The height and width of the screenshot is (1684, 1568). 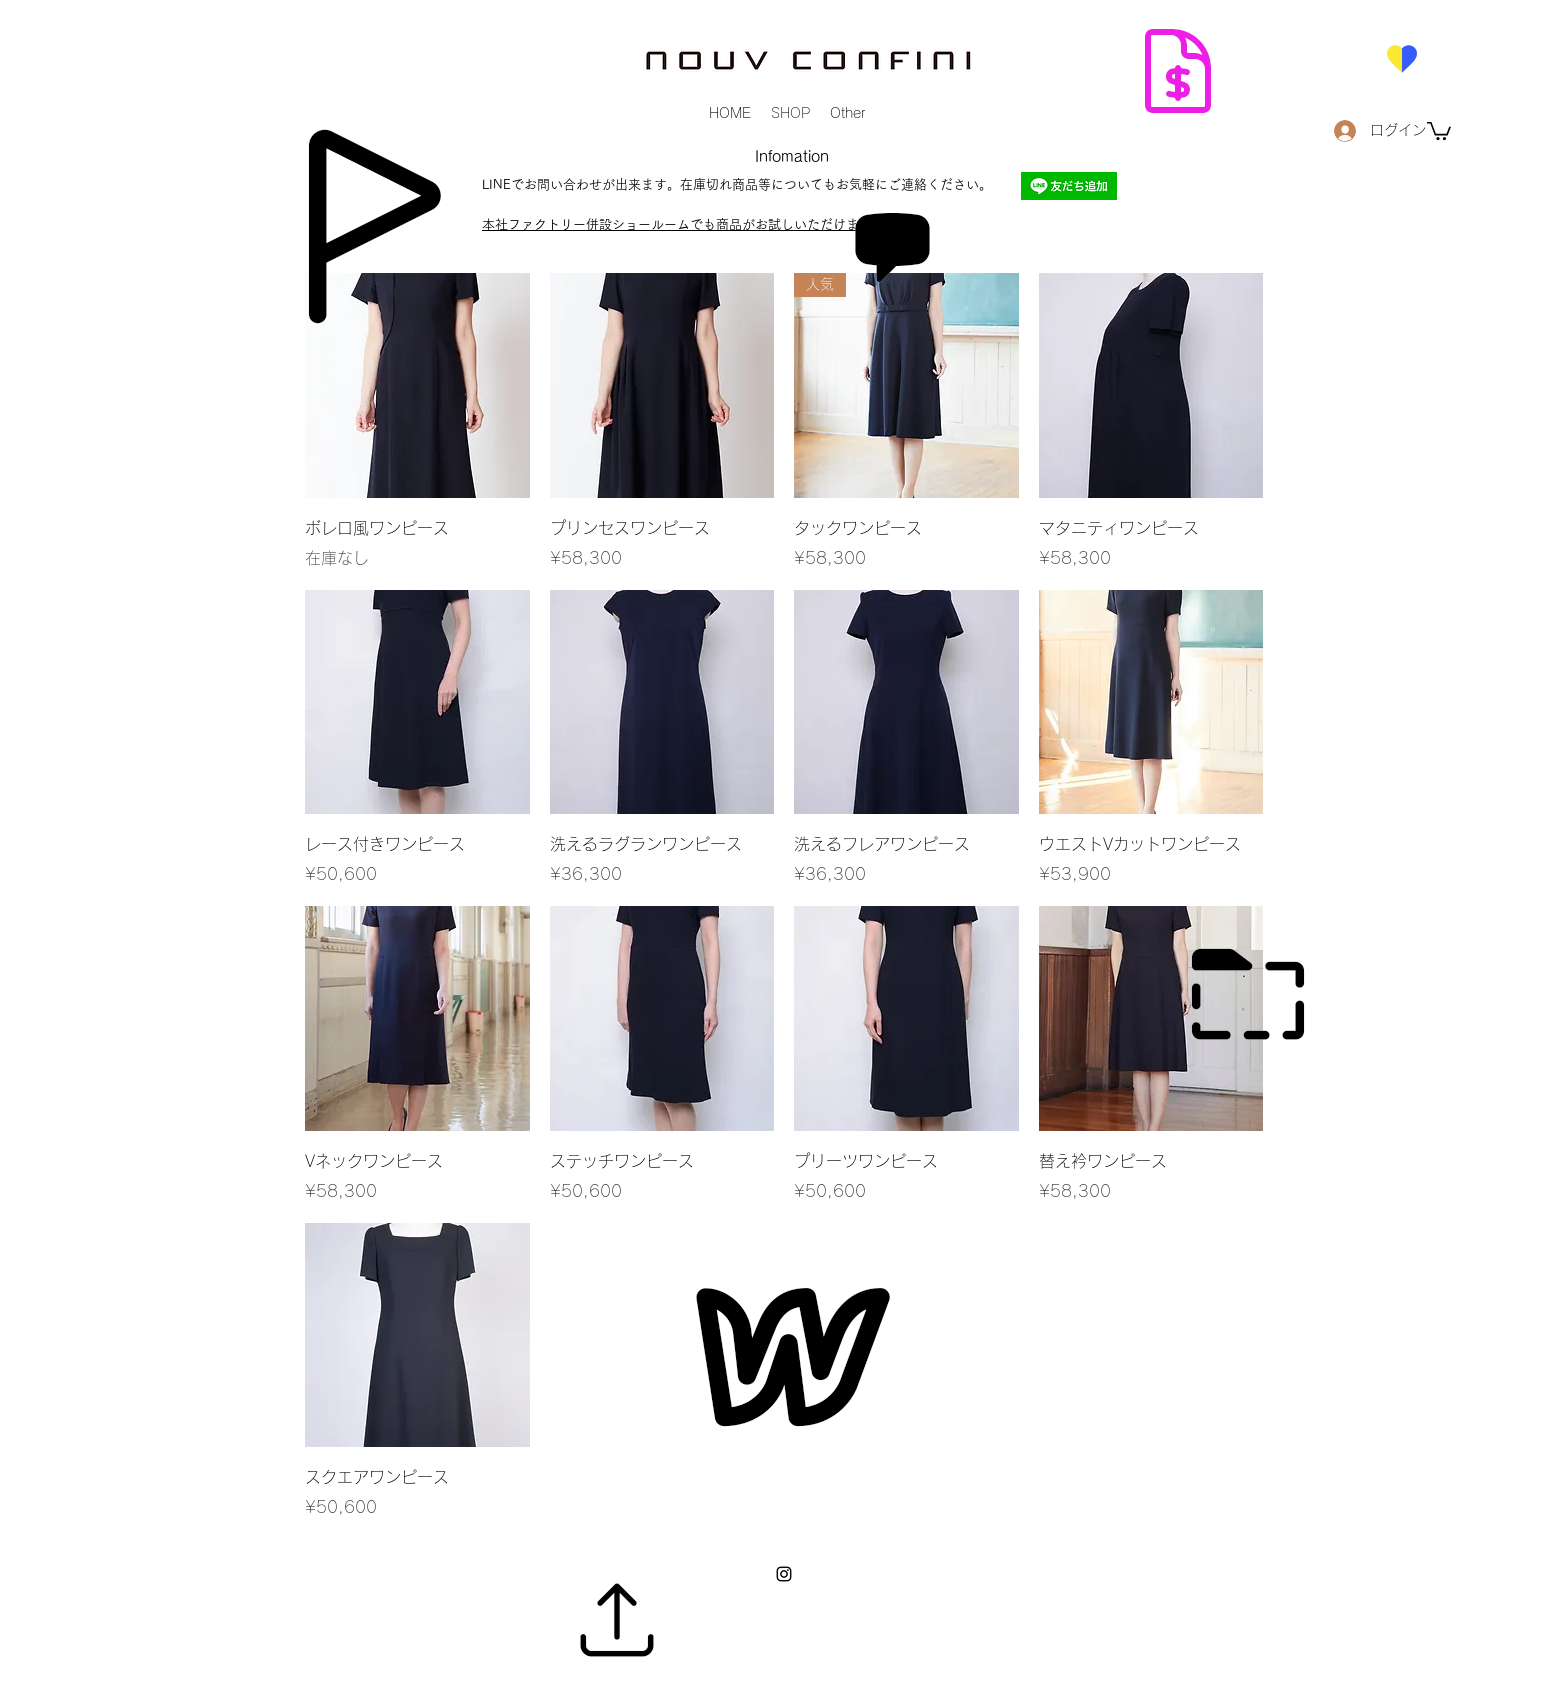 What do you see at coordinates (1248, 992) in the screenshot?
I see `create a new folder` at bounding box center [1248, 992].